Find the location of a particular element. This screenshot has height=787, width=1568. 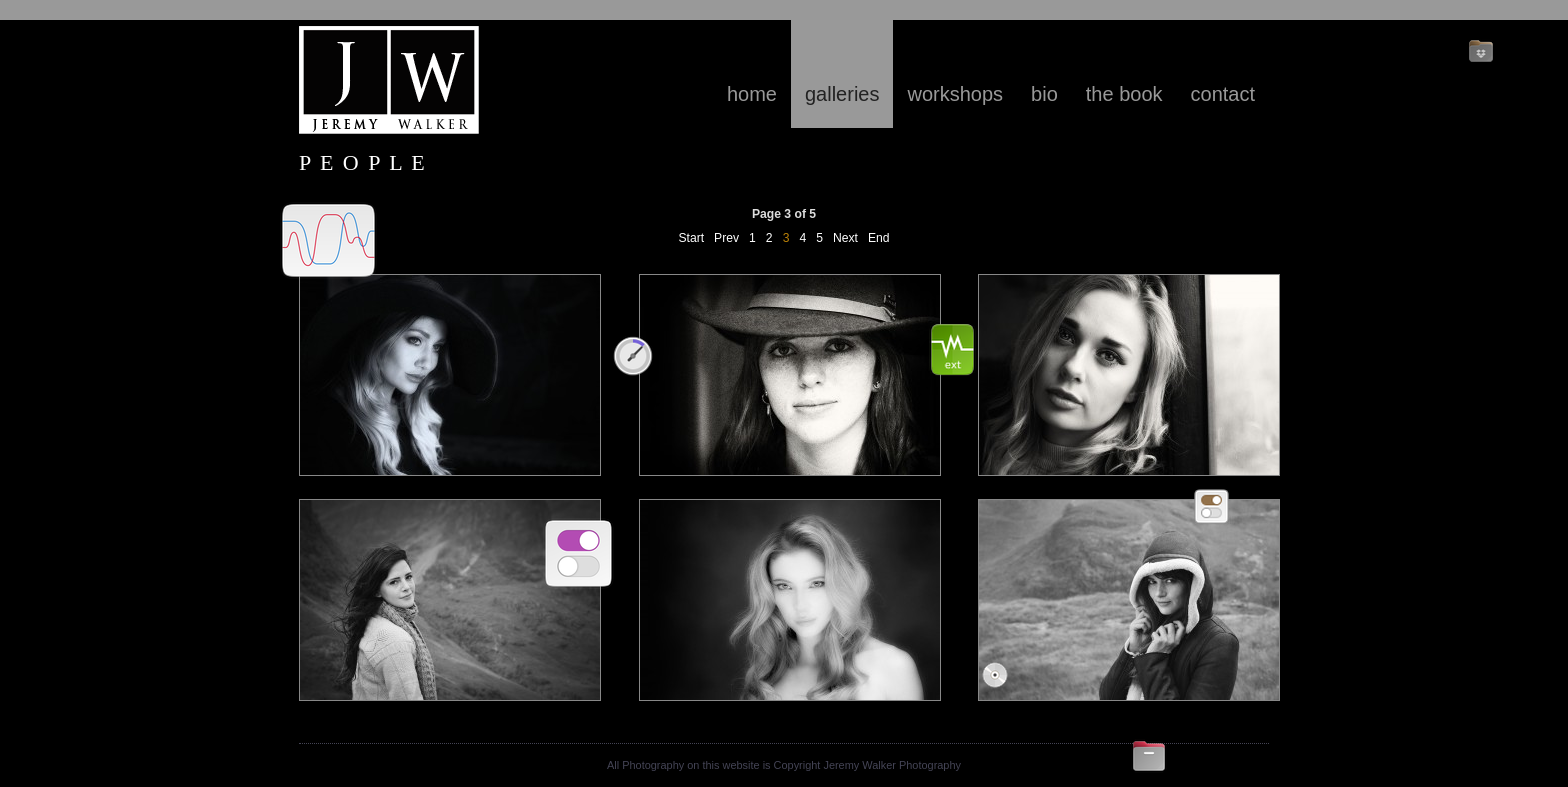

open sysprof system profiler is located at coordinates (633, 356).